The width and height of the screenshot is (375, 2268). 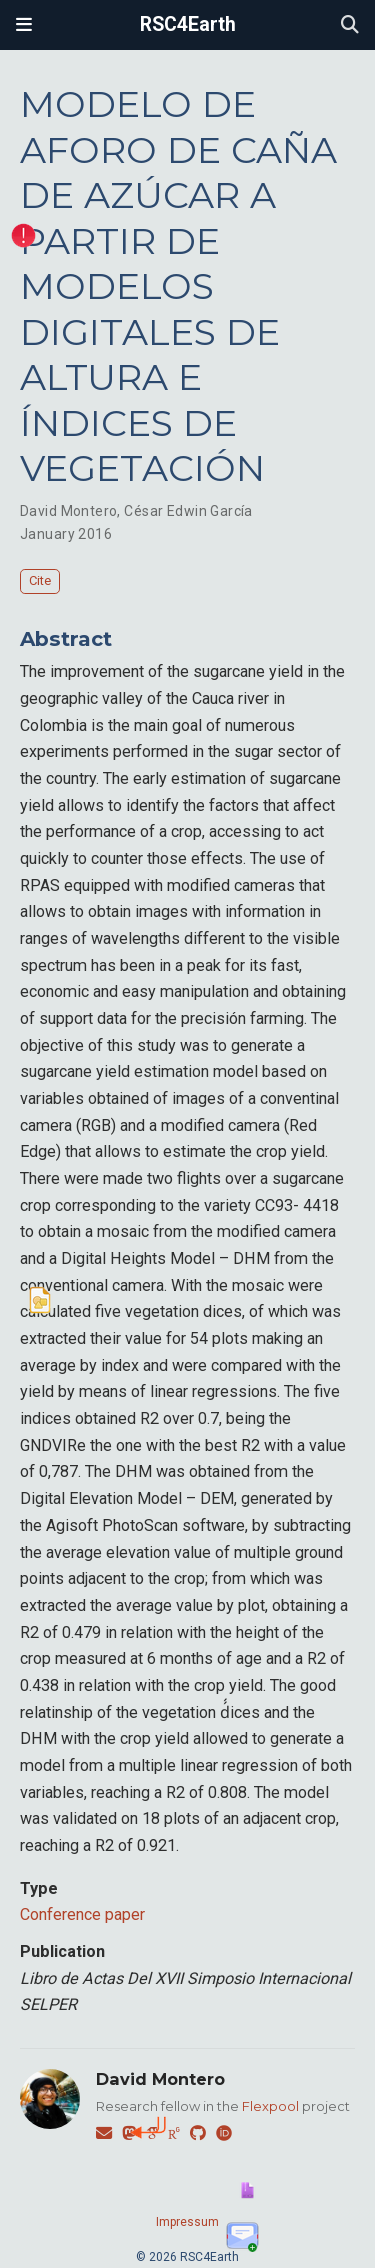 I want to click on libreoffice draw document file, so click(x=40, y=1300).